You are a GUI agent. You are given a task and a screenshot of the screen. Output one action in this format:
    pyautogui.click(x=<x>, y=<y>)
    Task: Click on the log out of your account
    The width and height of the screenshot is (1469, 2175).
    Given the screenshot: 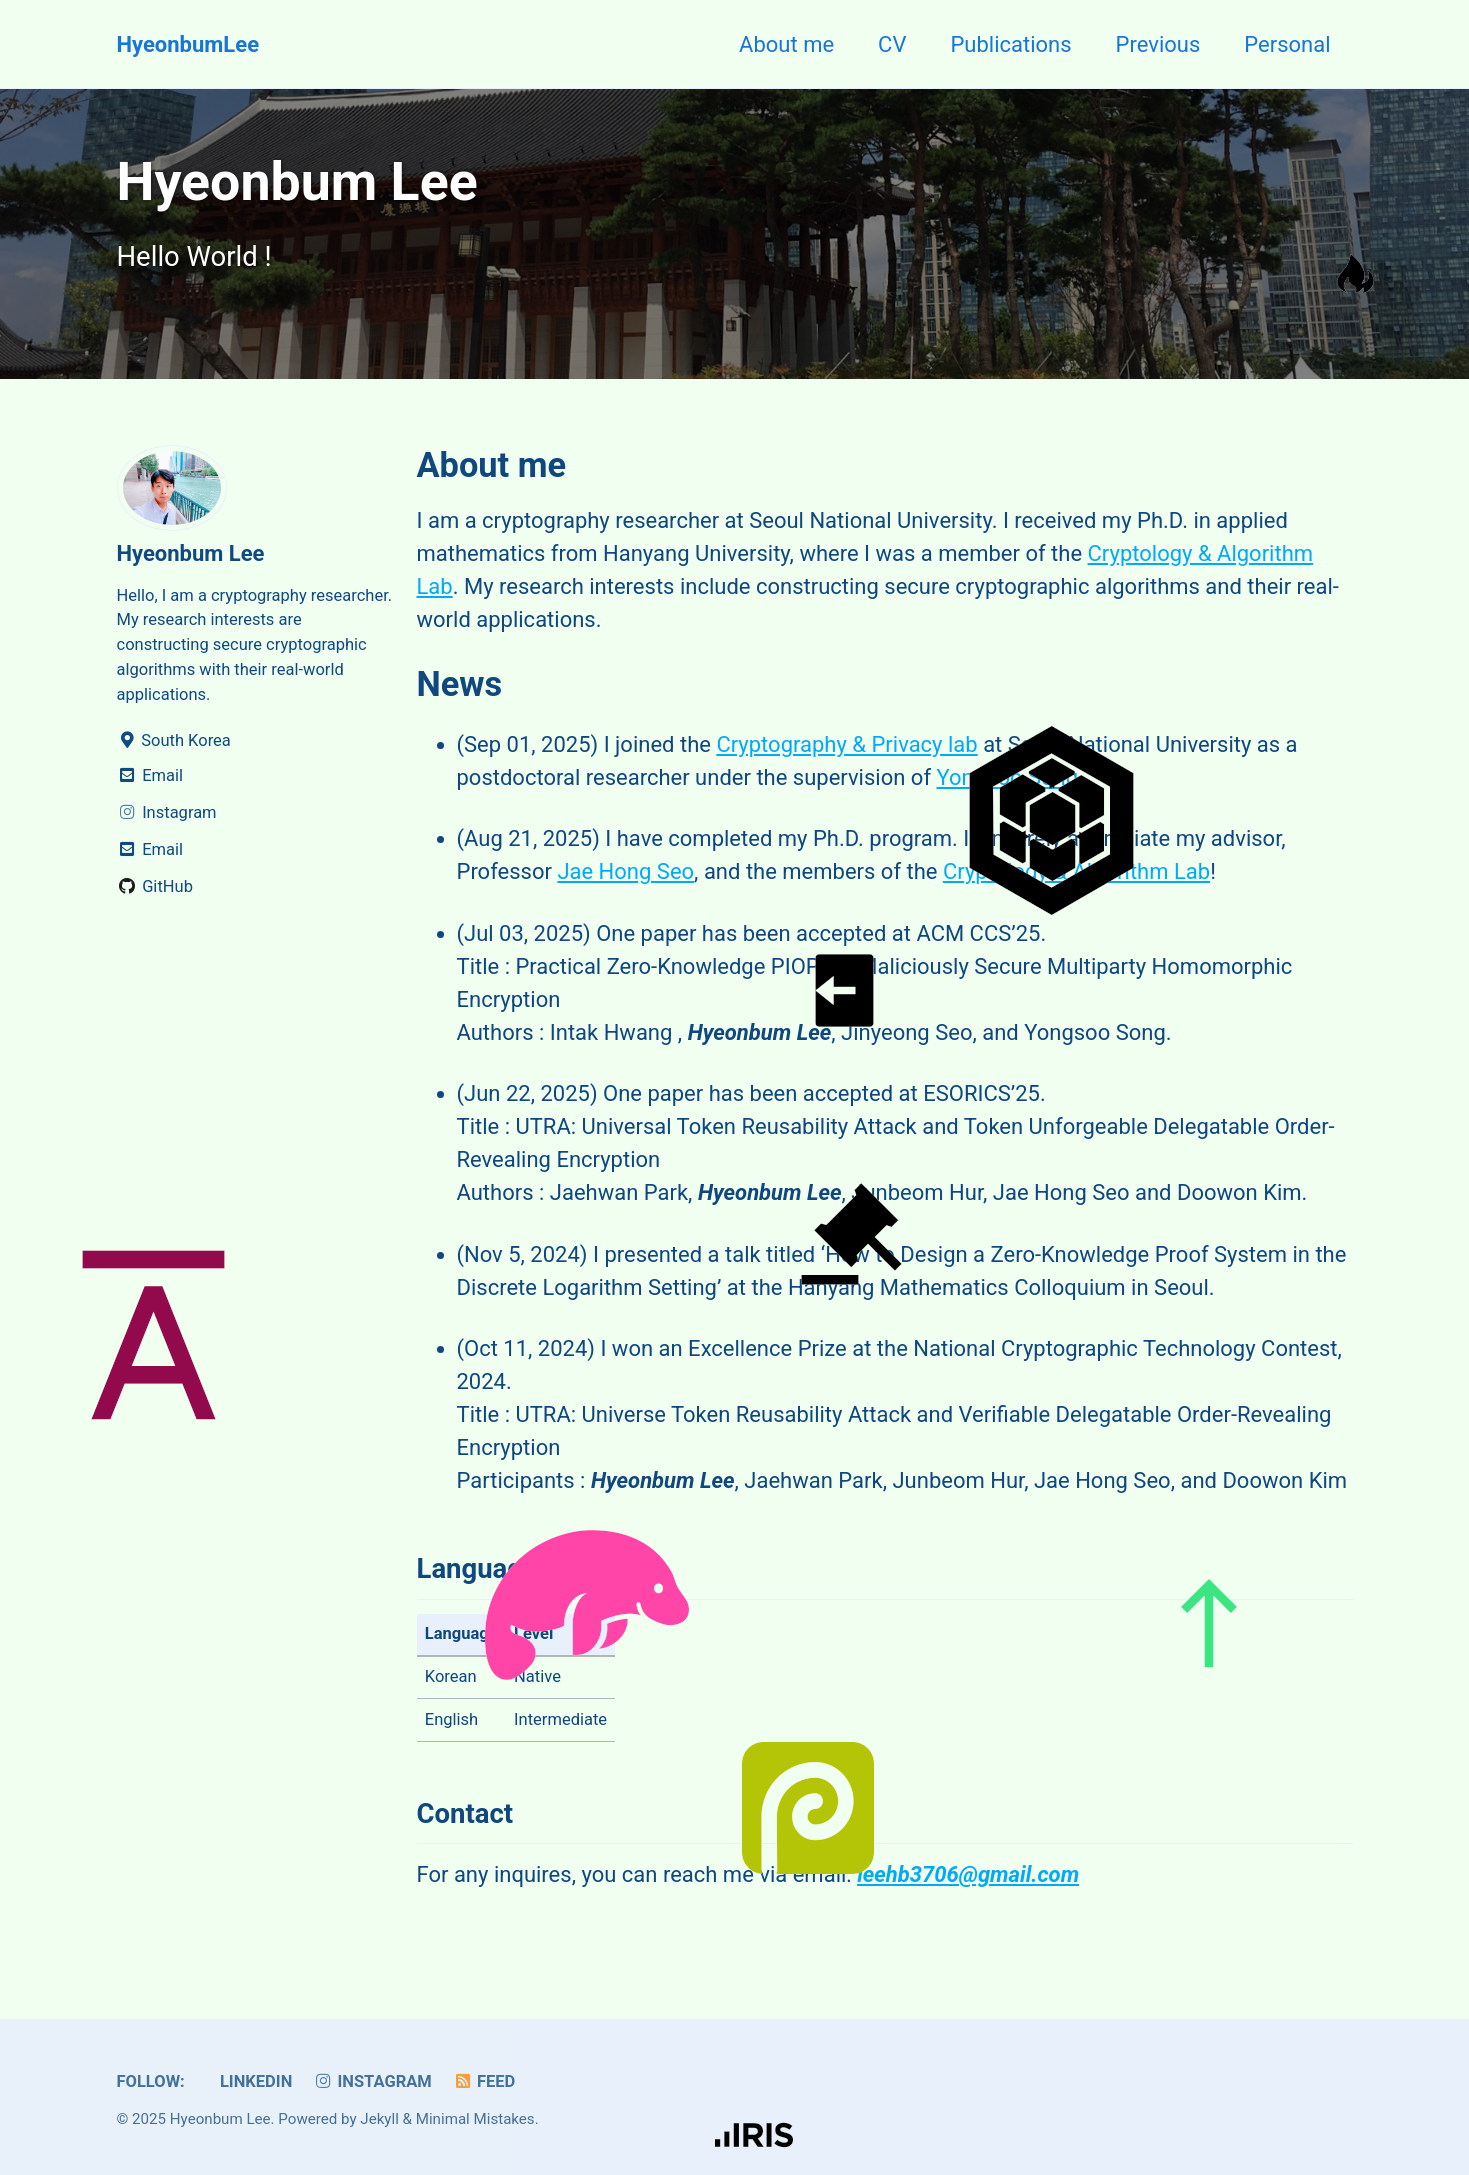 What is the action you would take?
    pyautogui.click(x=844, y=990)
    